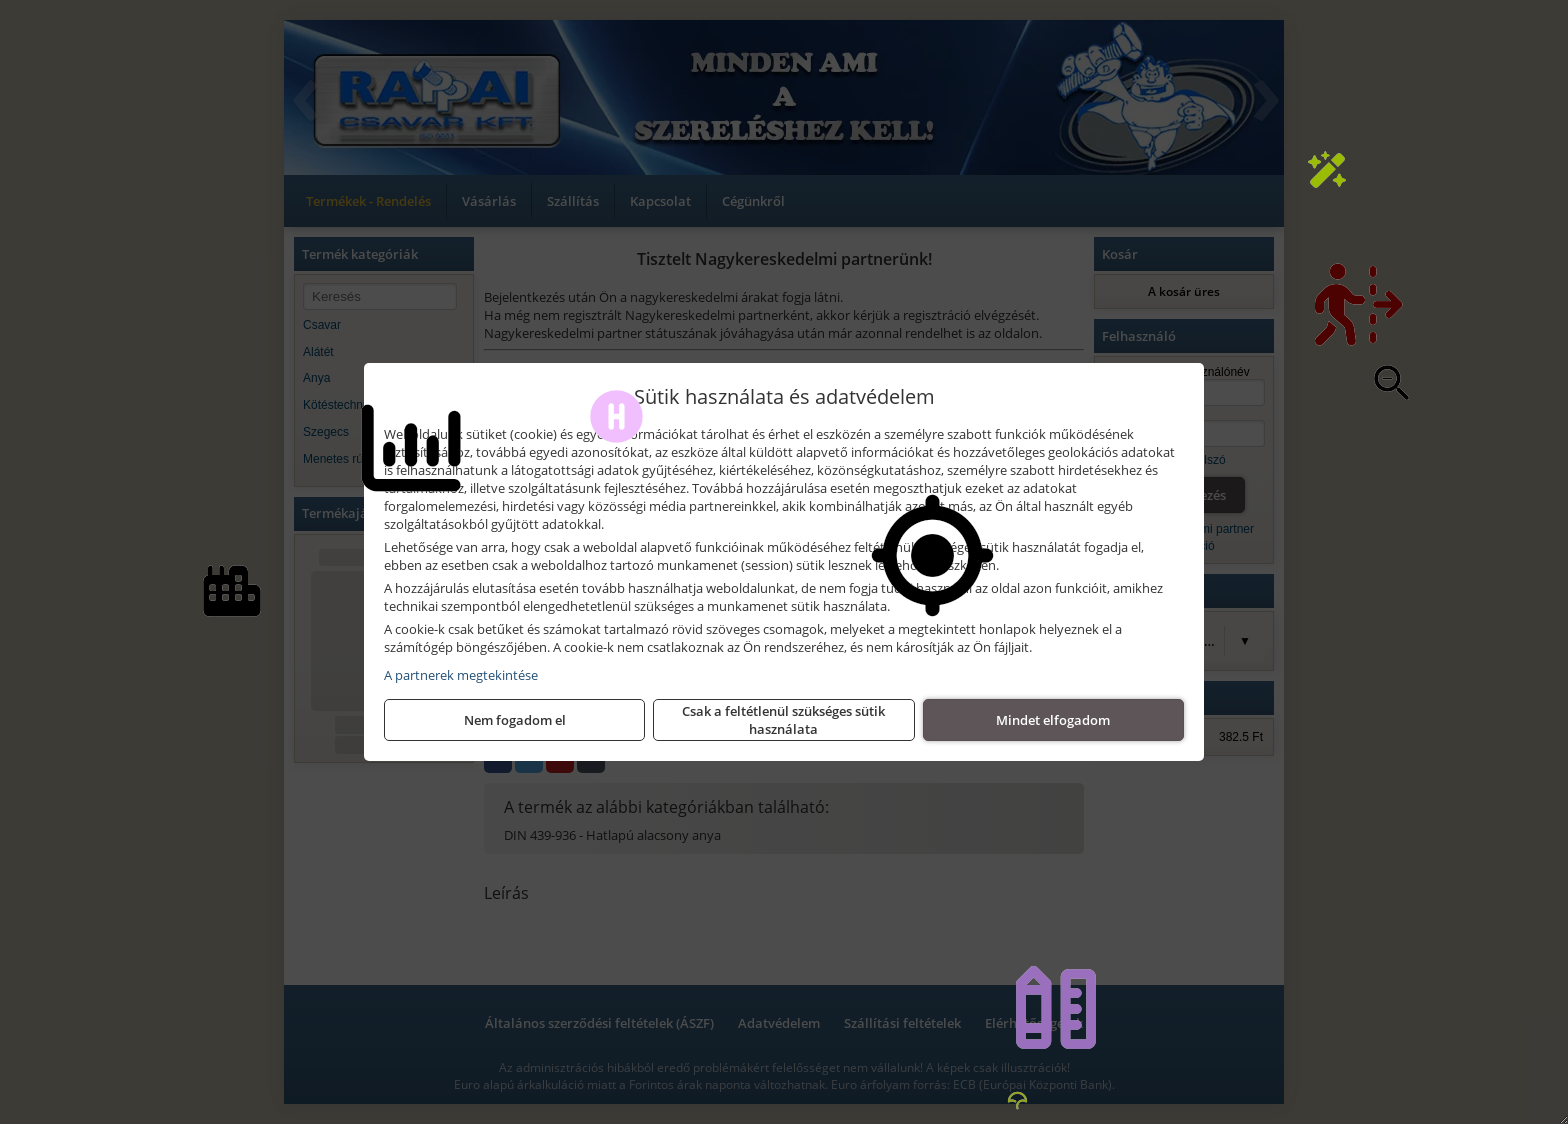 This screenshot has height=1124, width=1568. I want to click on visit codecov integration settings, so click(1017, 1100).